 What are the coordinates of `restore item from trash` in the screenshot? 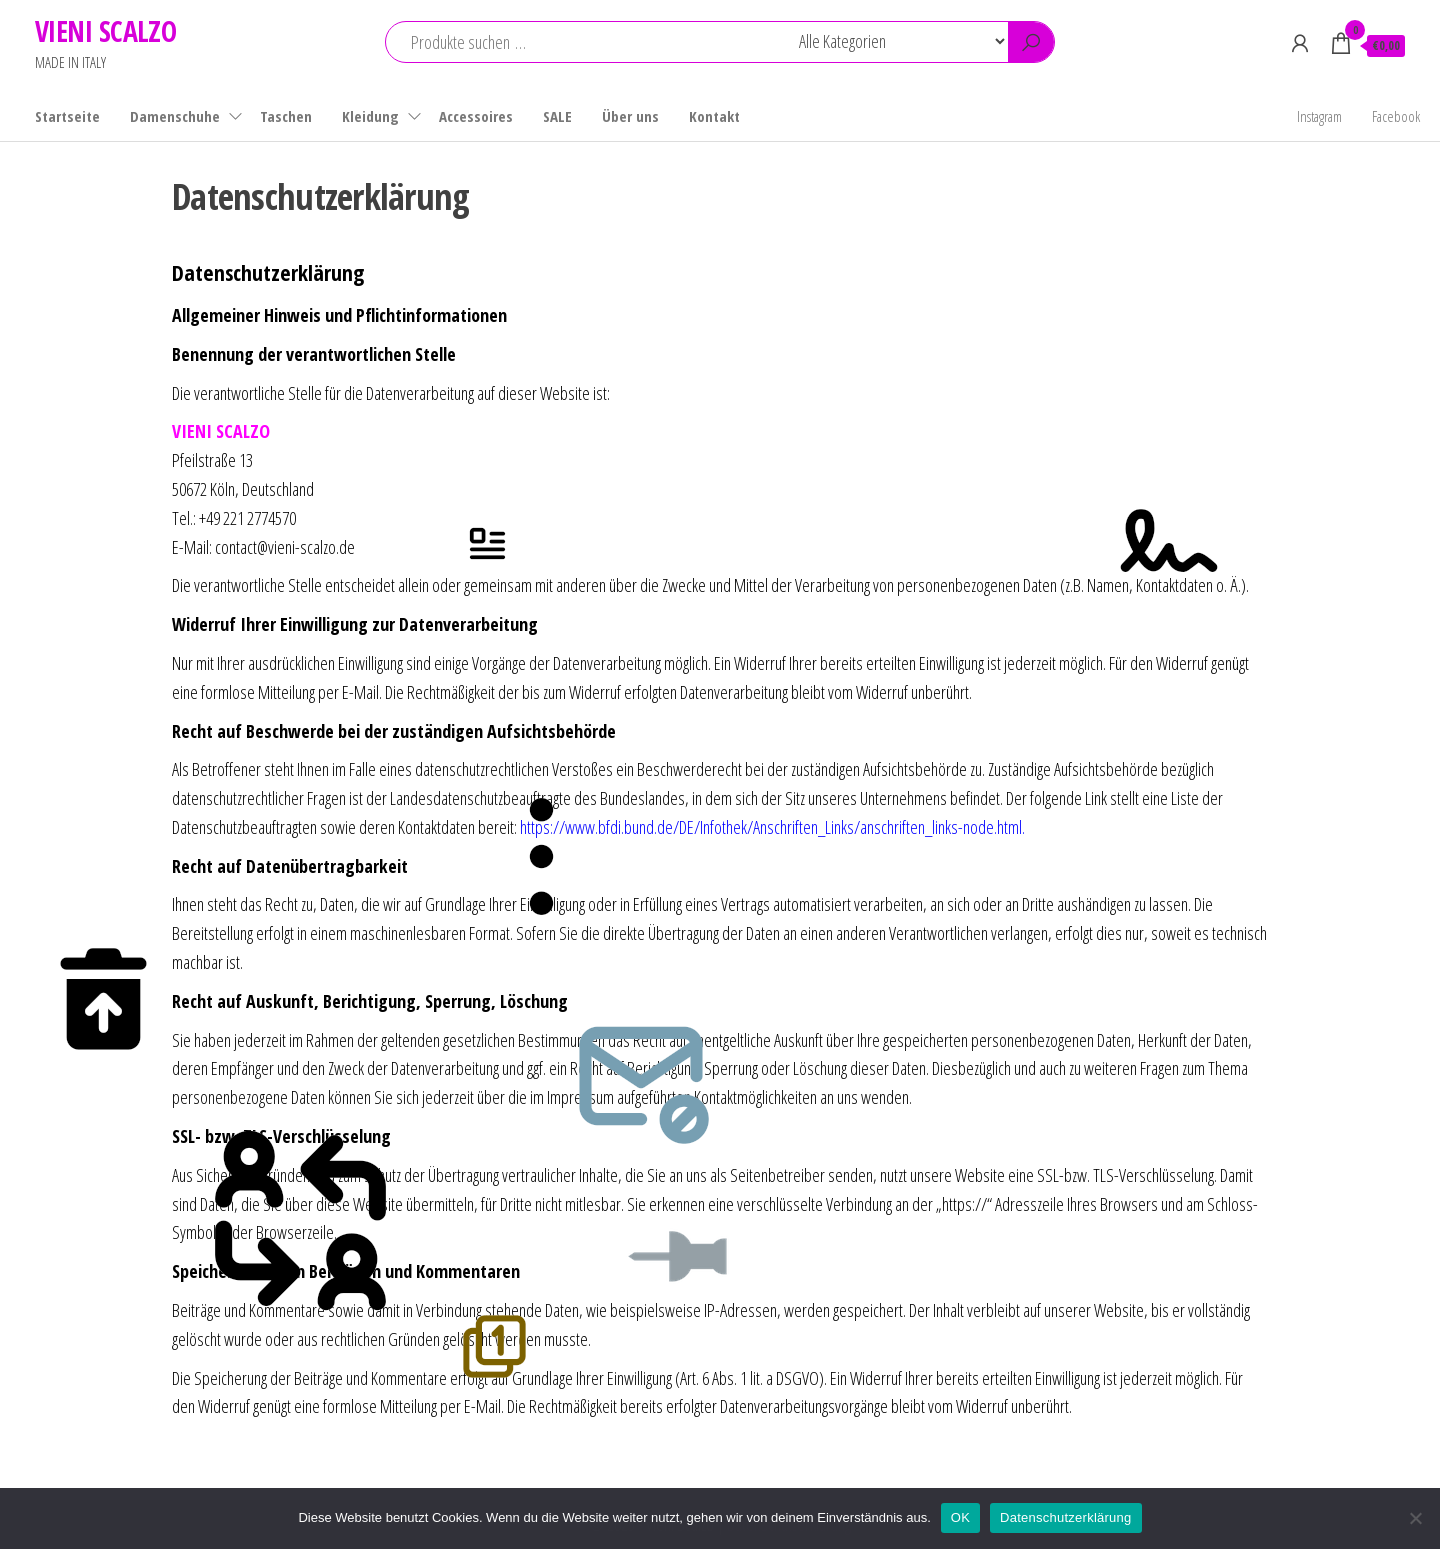 It's located at (103, 1000).